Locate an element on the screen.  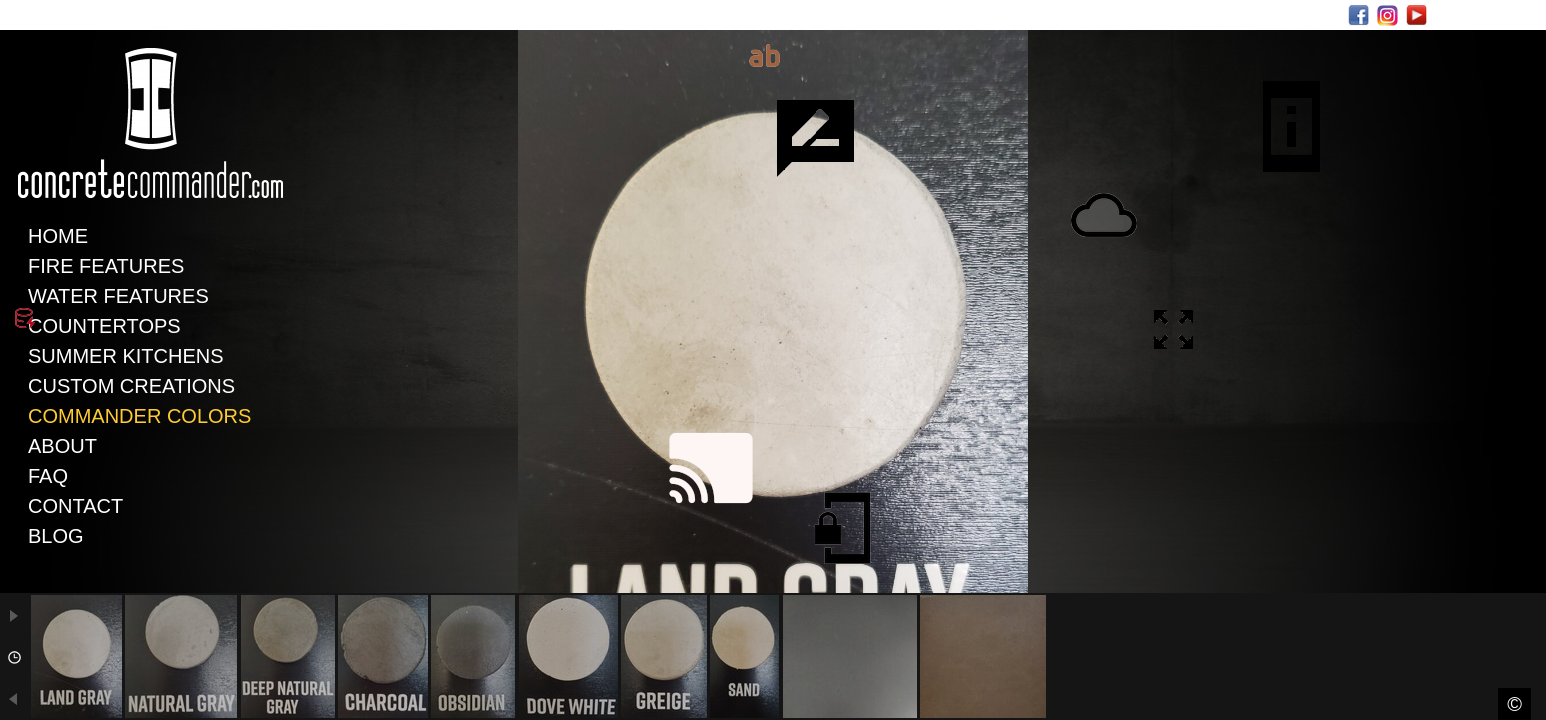
cast your screen to another device is located at coordinates (711, 468).